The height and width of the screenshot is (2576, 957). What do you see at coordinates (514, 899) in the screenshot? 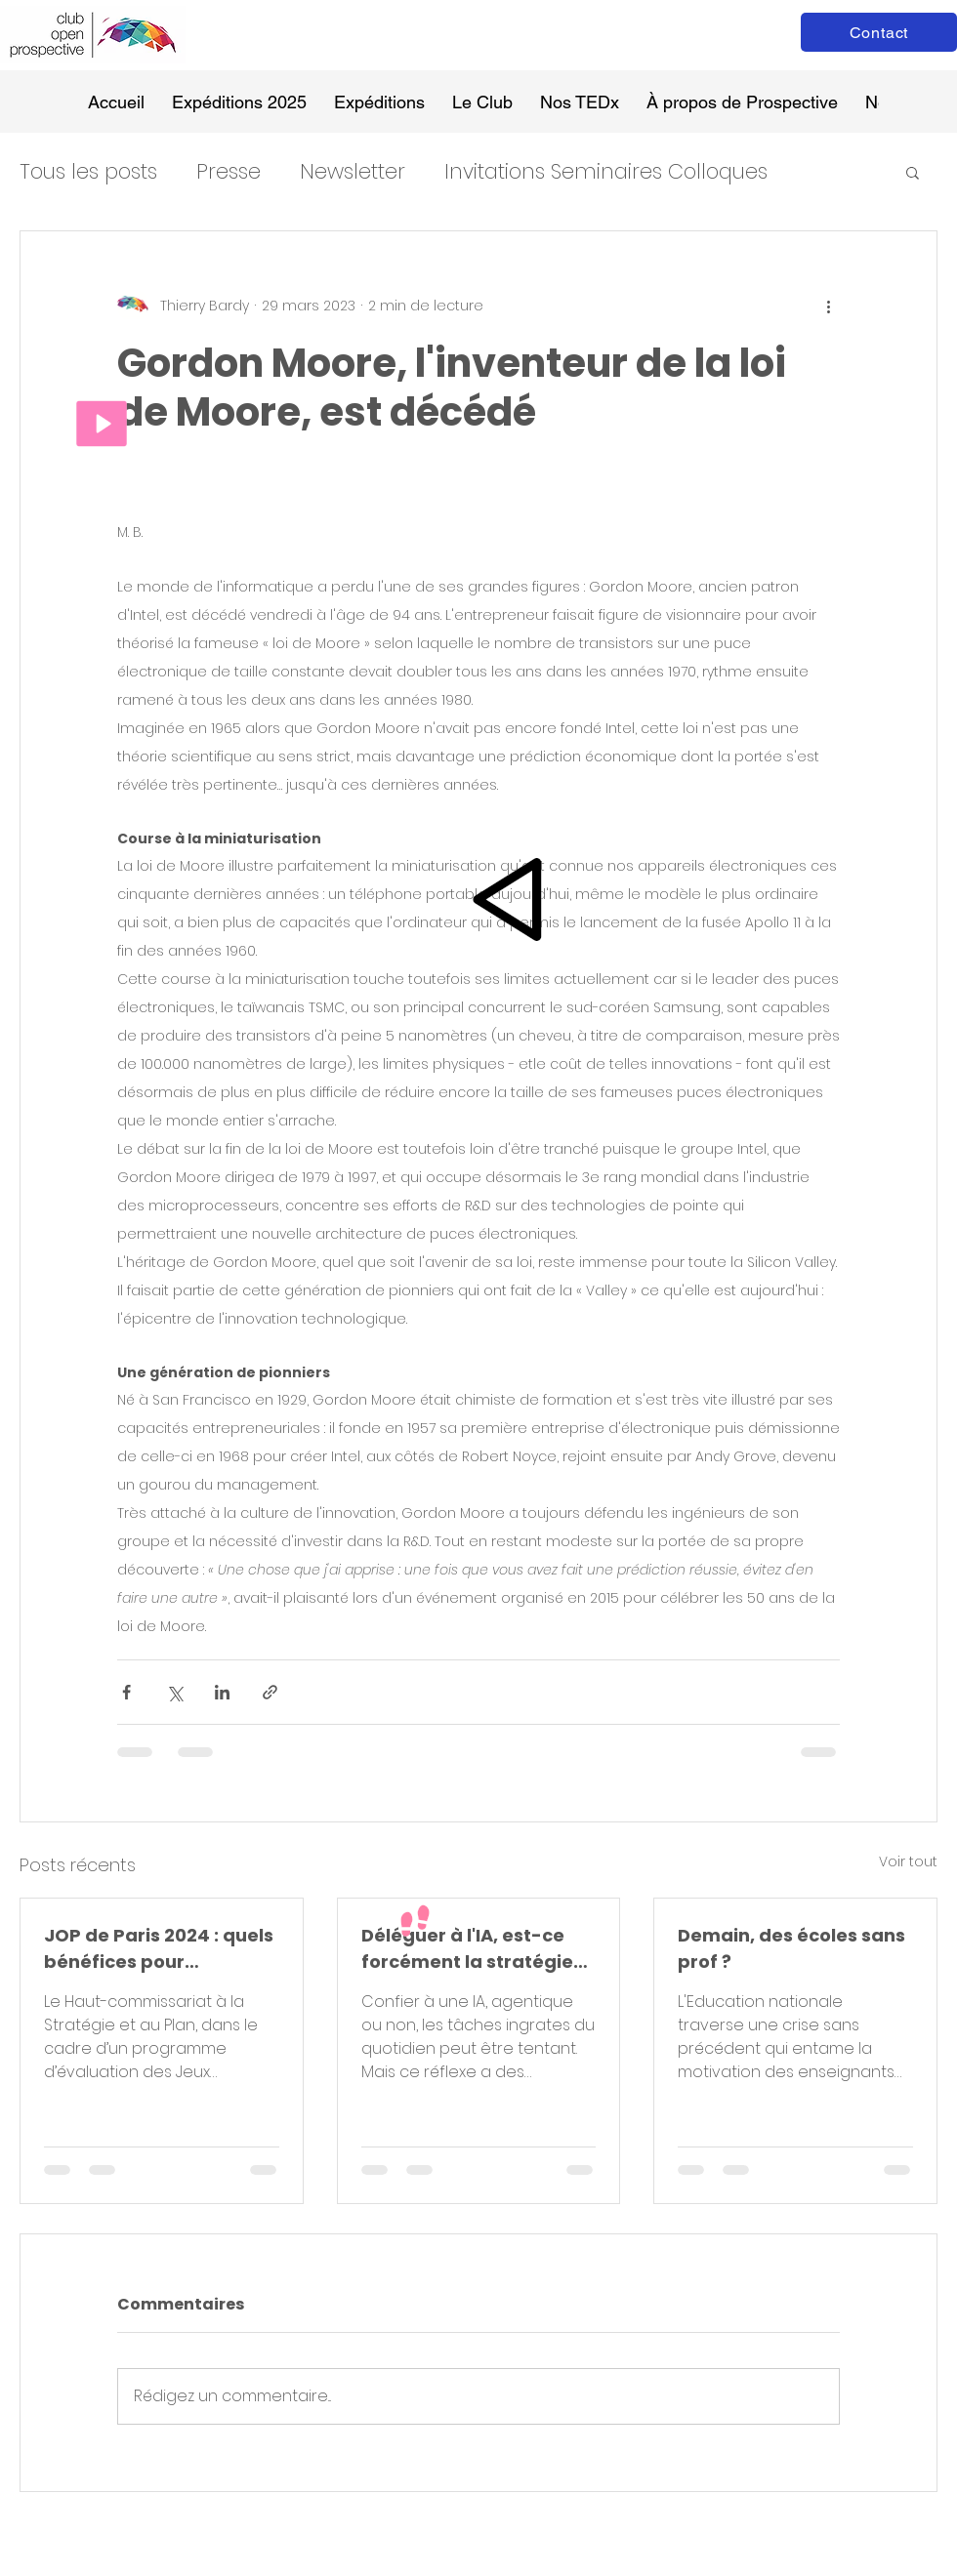
I see `play media in reverse` at bounding box center [514, 899].